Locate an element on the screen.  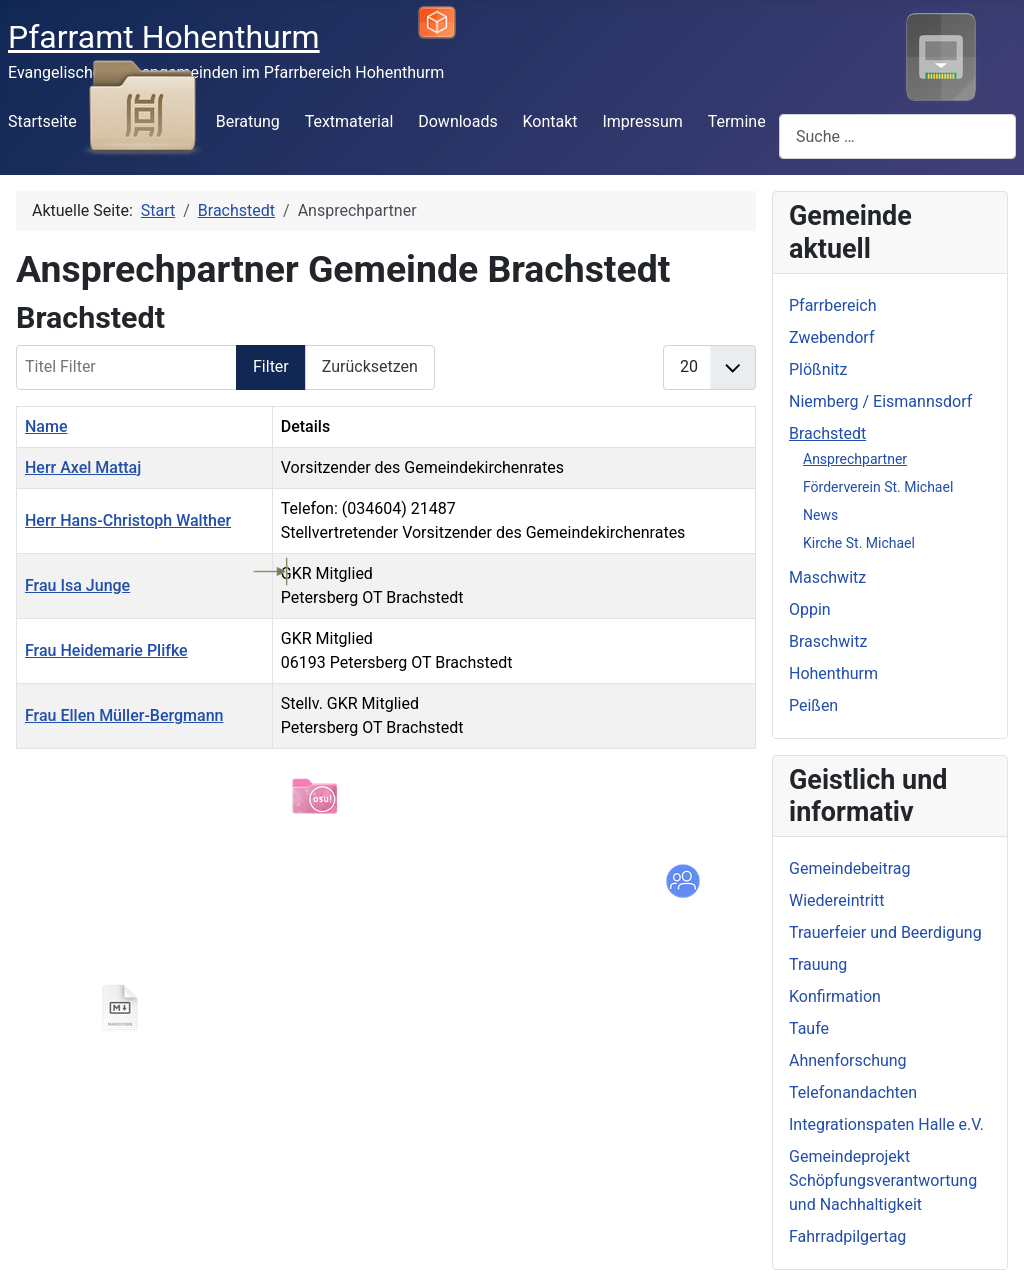
open your osu! game files folder is located at coordinates (314, 797).